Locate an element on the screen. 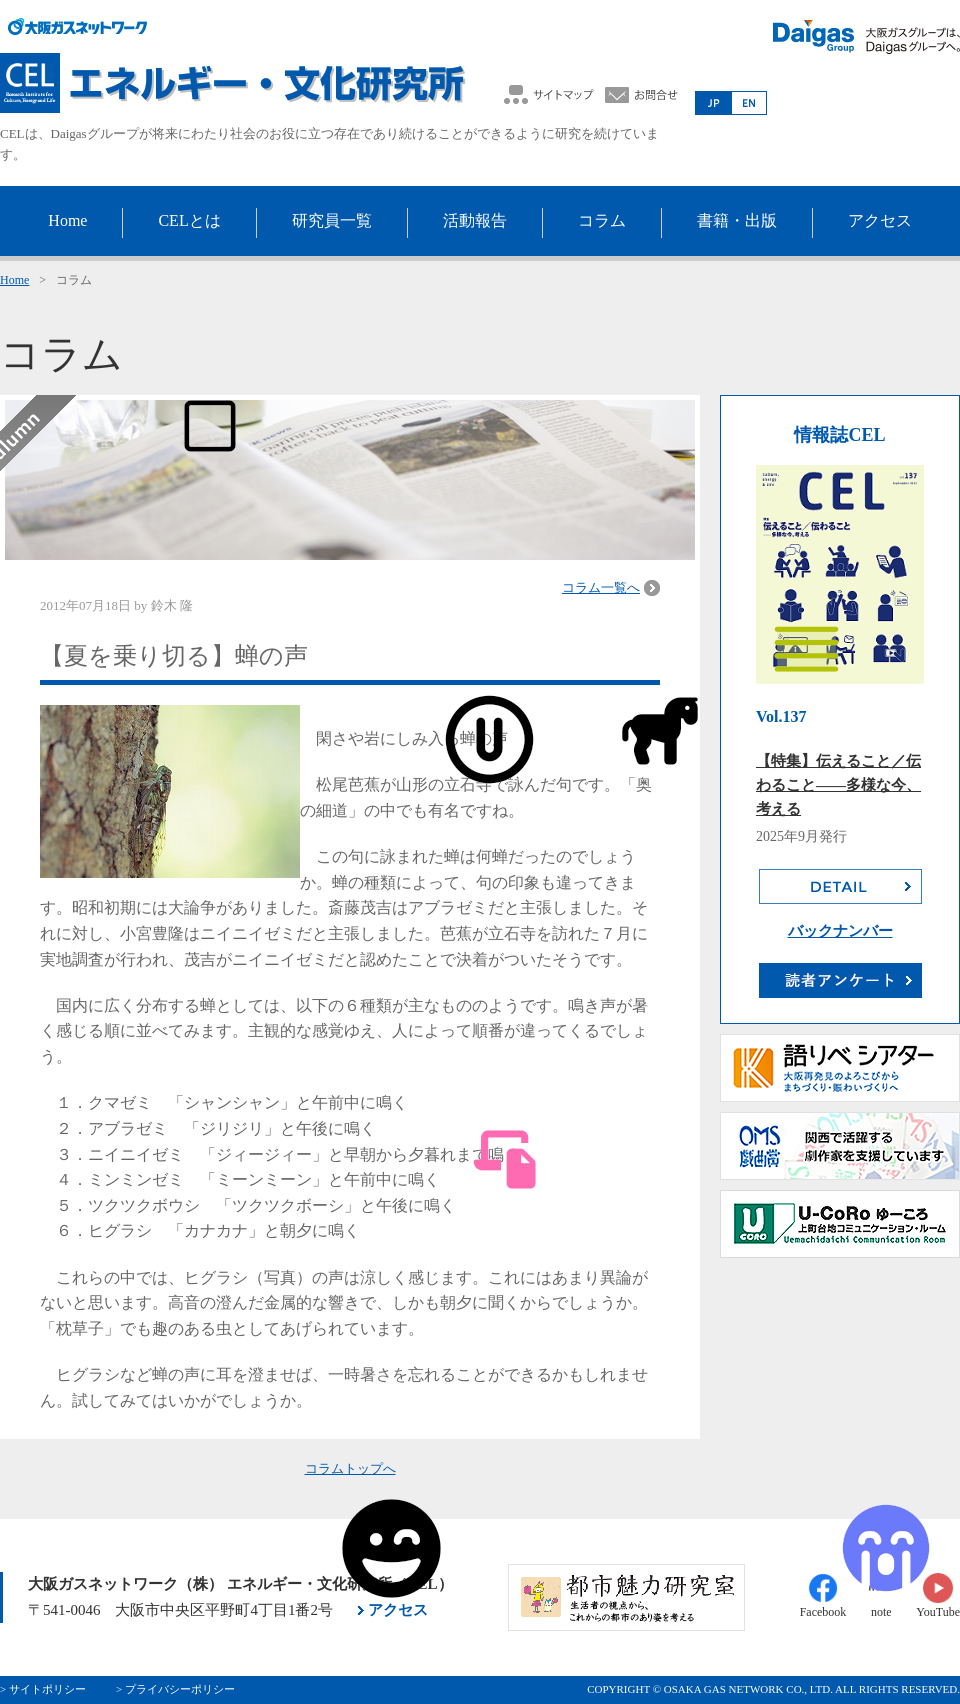 The image size is (960, 1704). select or deselect an item is located at coordinates (210, 426).